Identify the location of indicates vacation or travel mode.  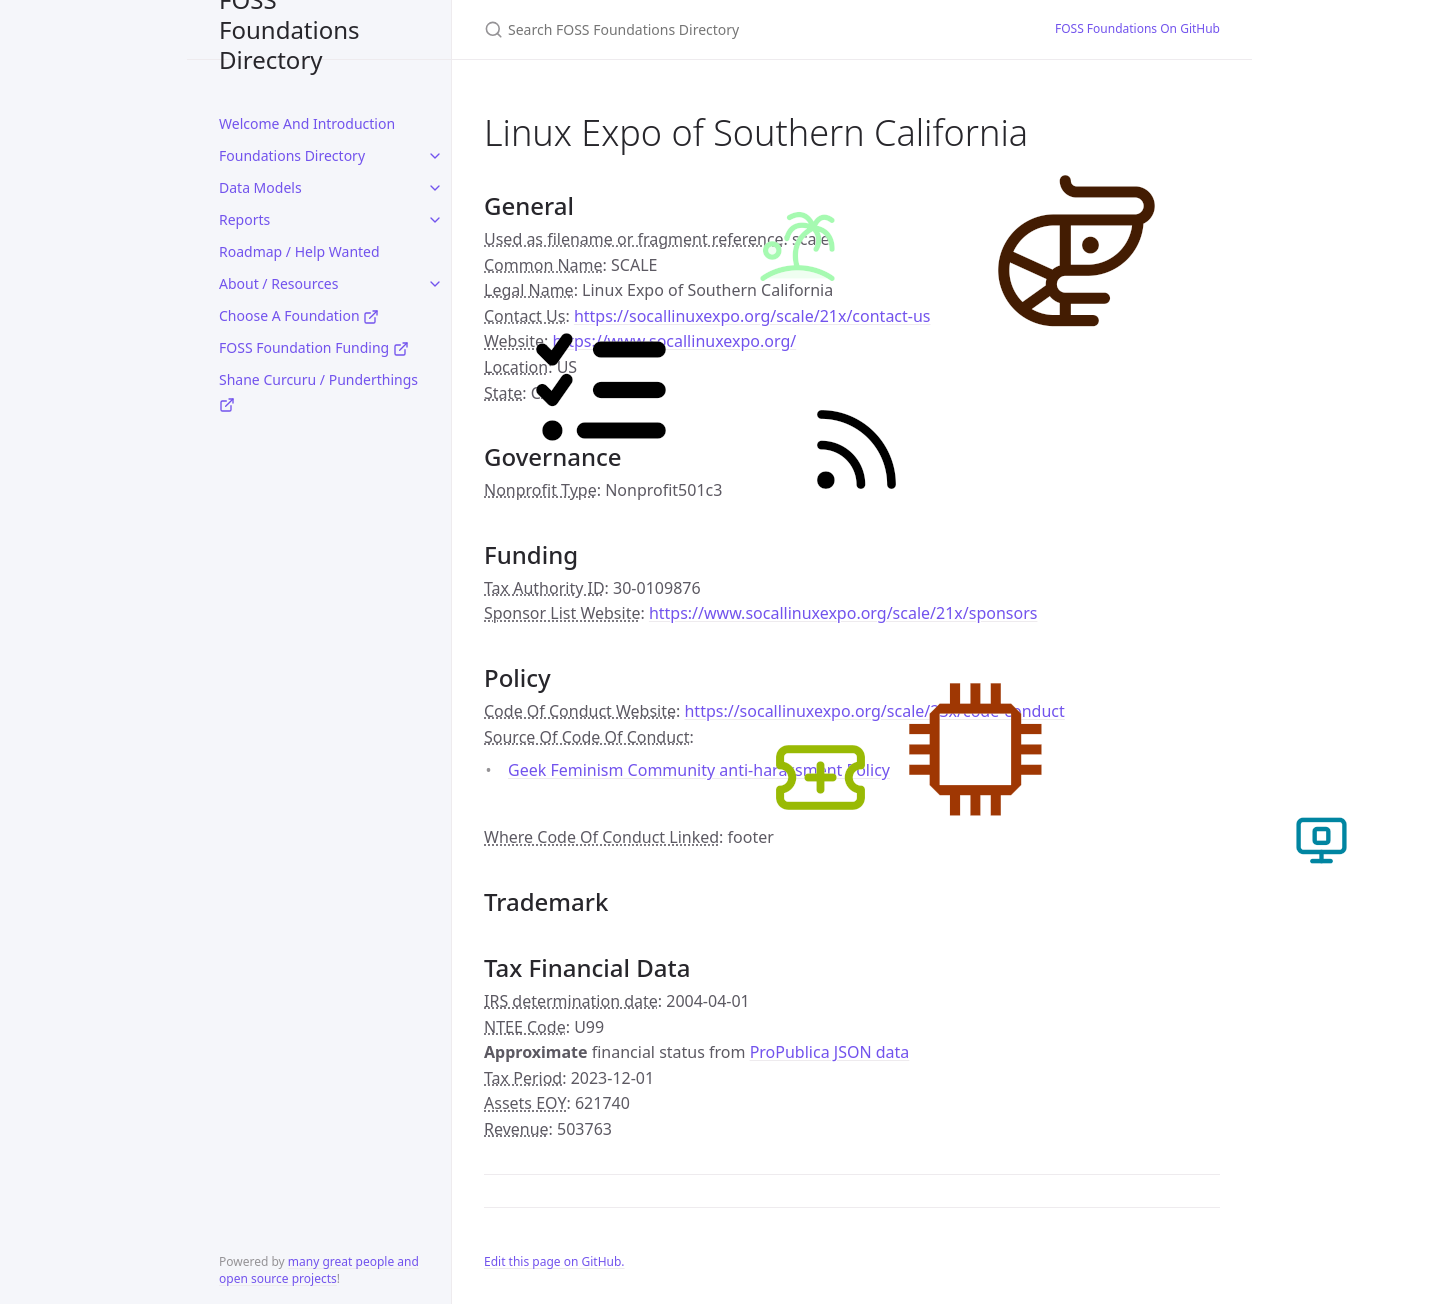
(797, 246).